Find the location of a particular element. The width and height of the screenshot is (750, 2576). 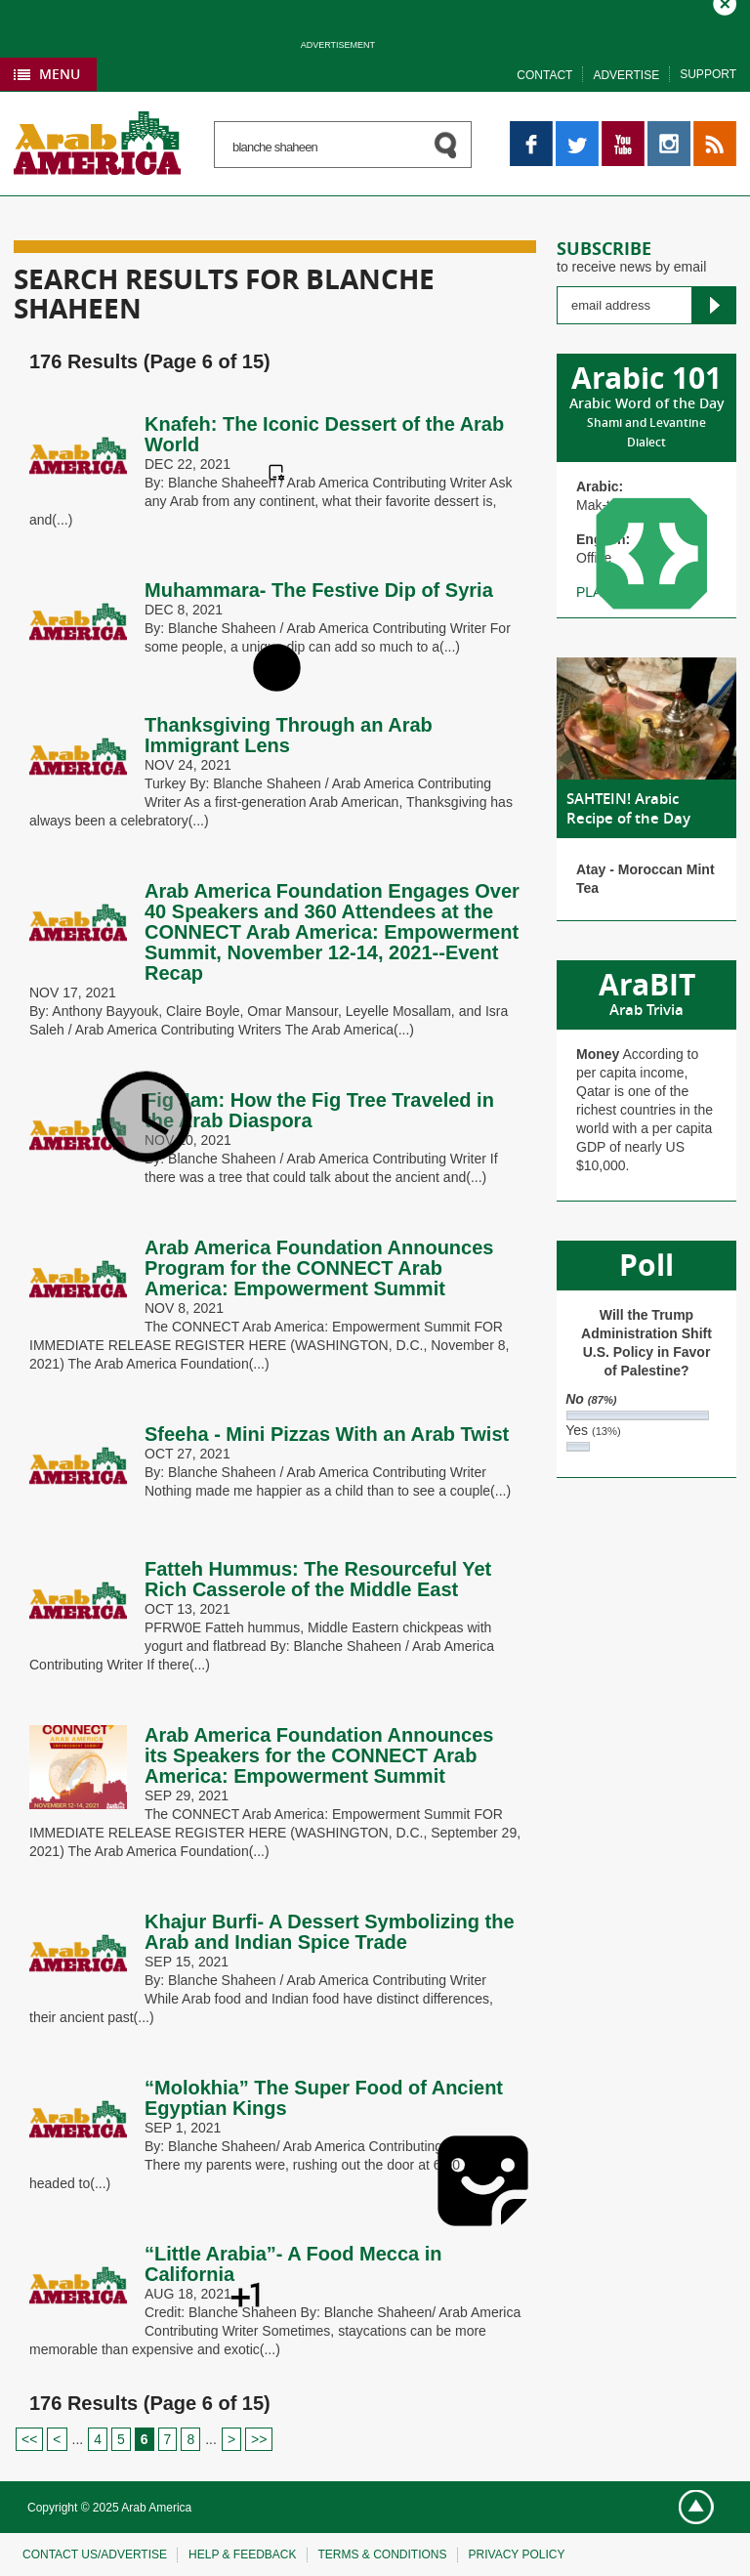

indicates active developer badge status on Discord is located at coordinates (651, 553).